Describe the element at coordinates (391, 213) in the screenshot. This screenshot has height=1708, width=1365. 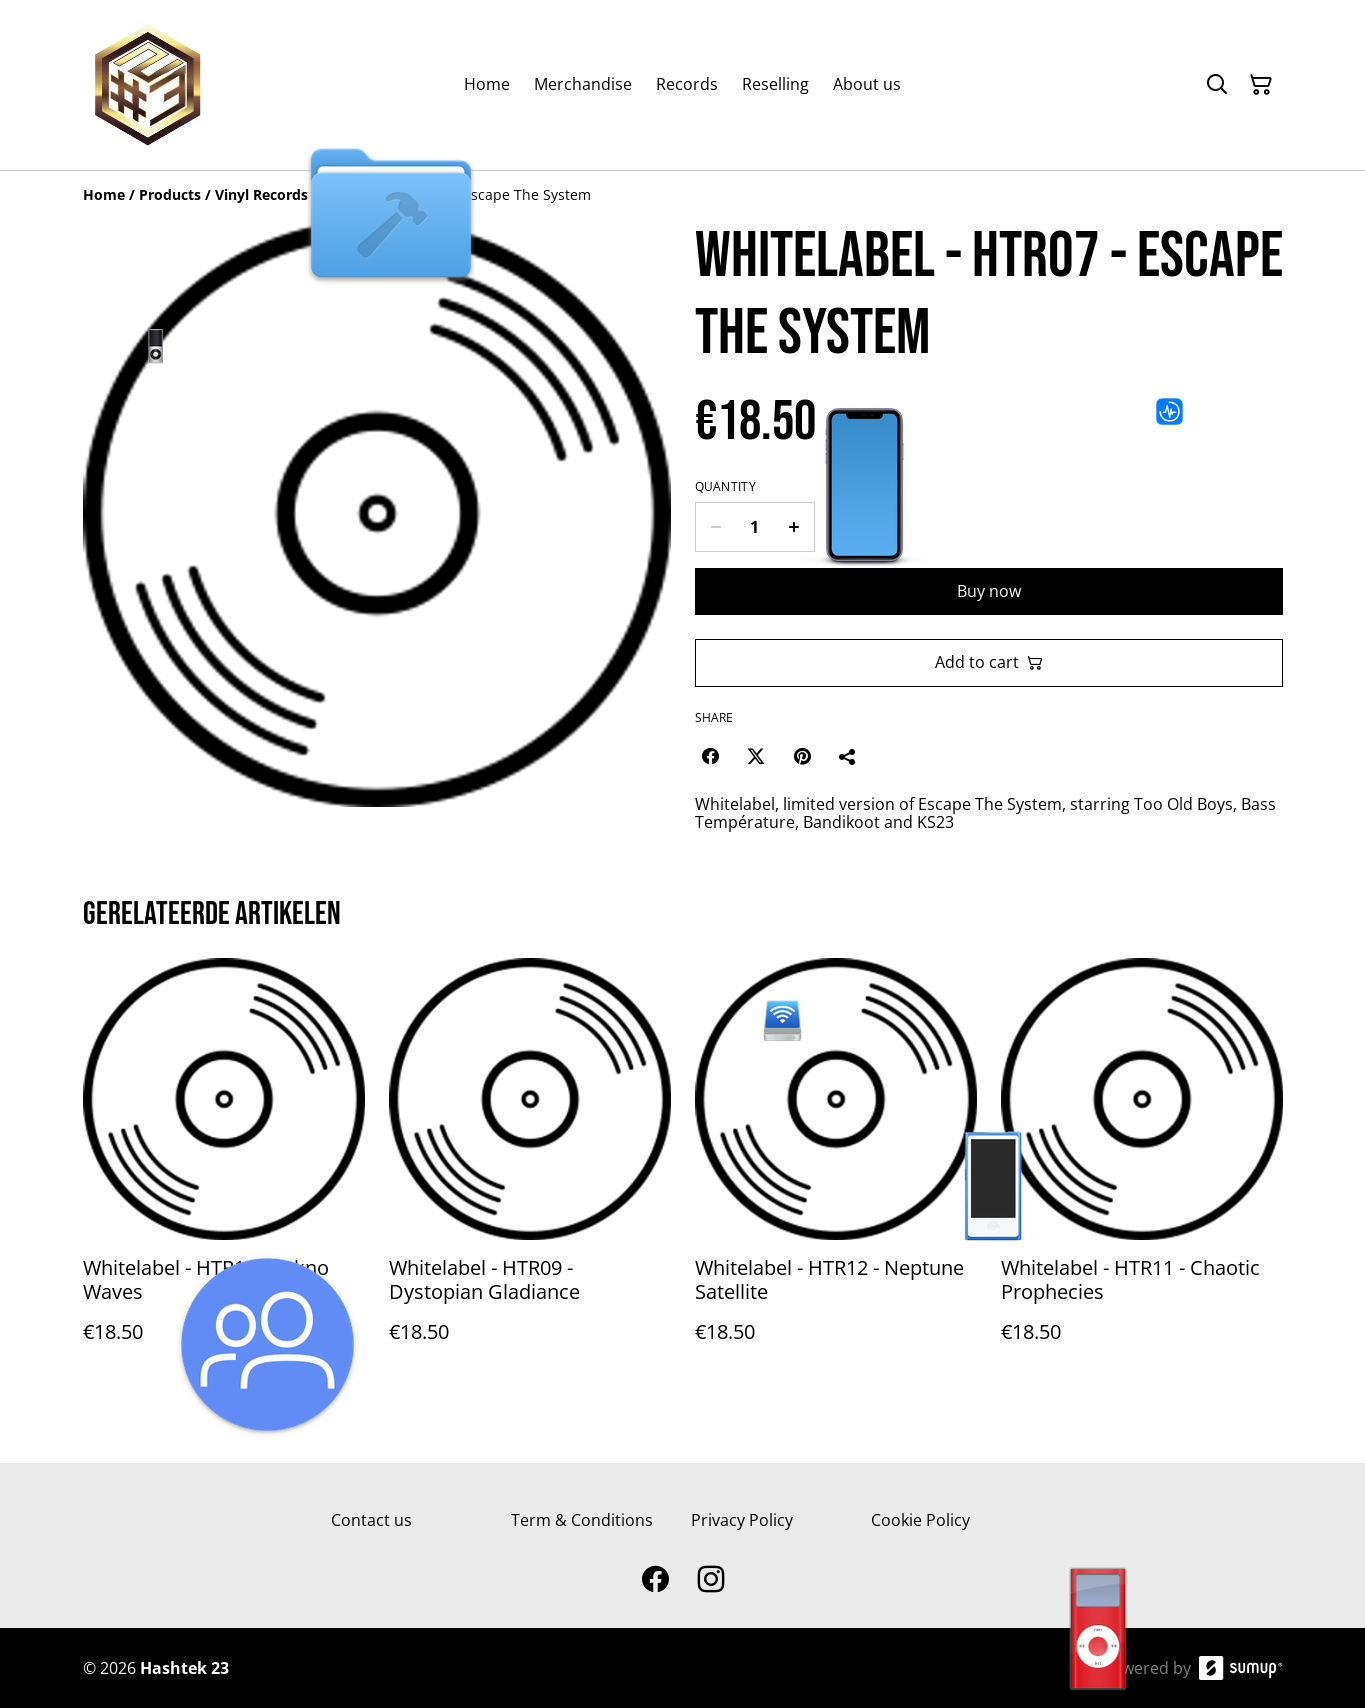
I see `open developer files and projects folder` at that location.